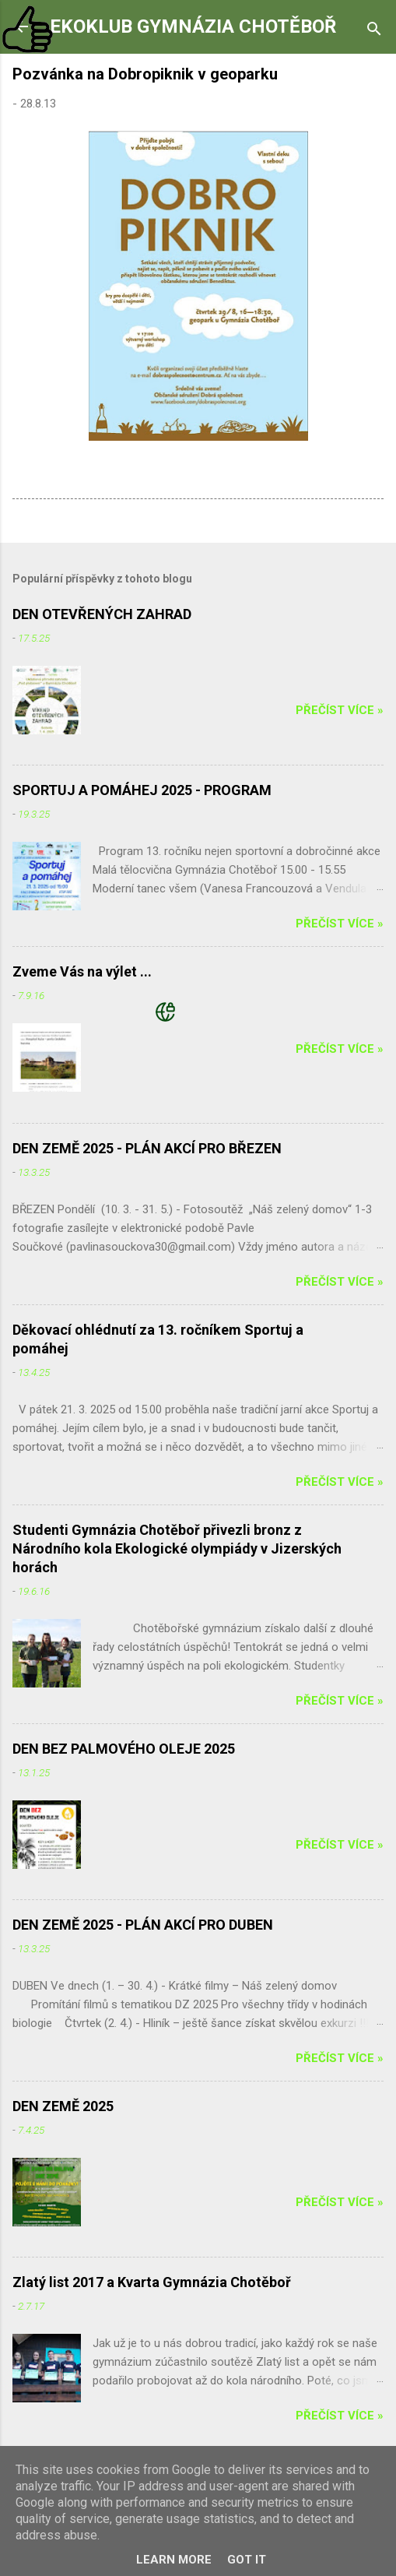 The height and width of the screenshot is (2576, 396). Describe the element at coordinates (165, 1012) in the screenshot. I see `access secure browsing or VPN settings` at that location.